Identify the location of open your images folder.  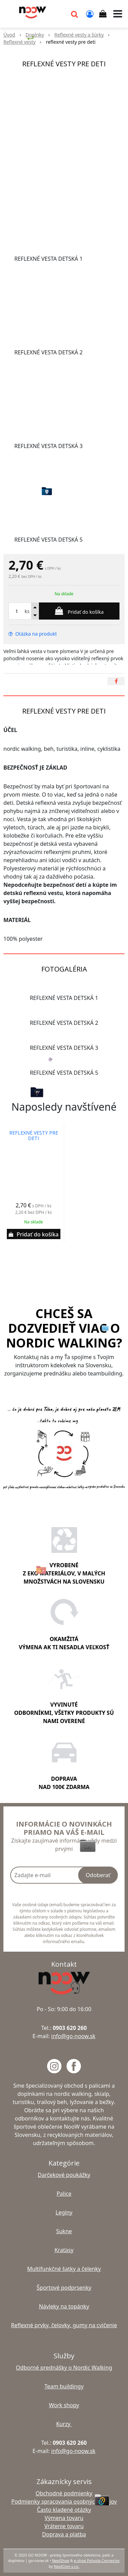
(88, 1846).